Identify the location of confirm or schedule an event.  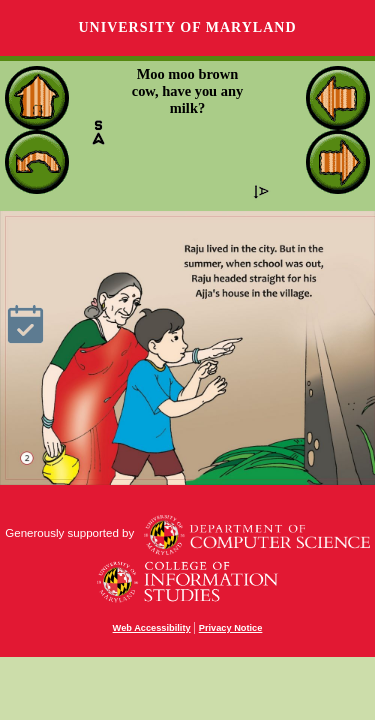
(25, 325).